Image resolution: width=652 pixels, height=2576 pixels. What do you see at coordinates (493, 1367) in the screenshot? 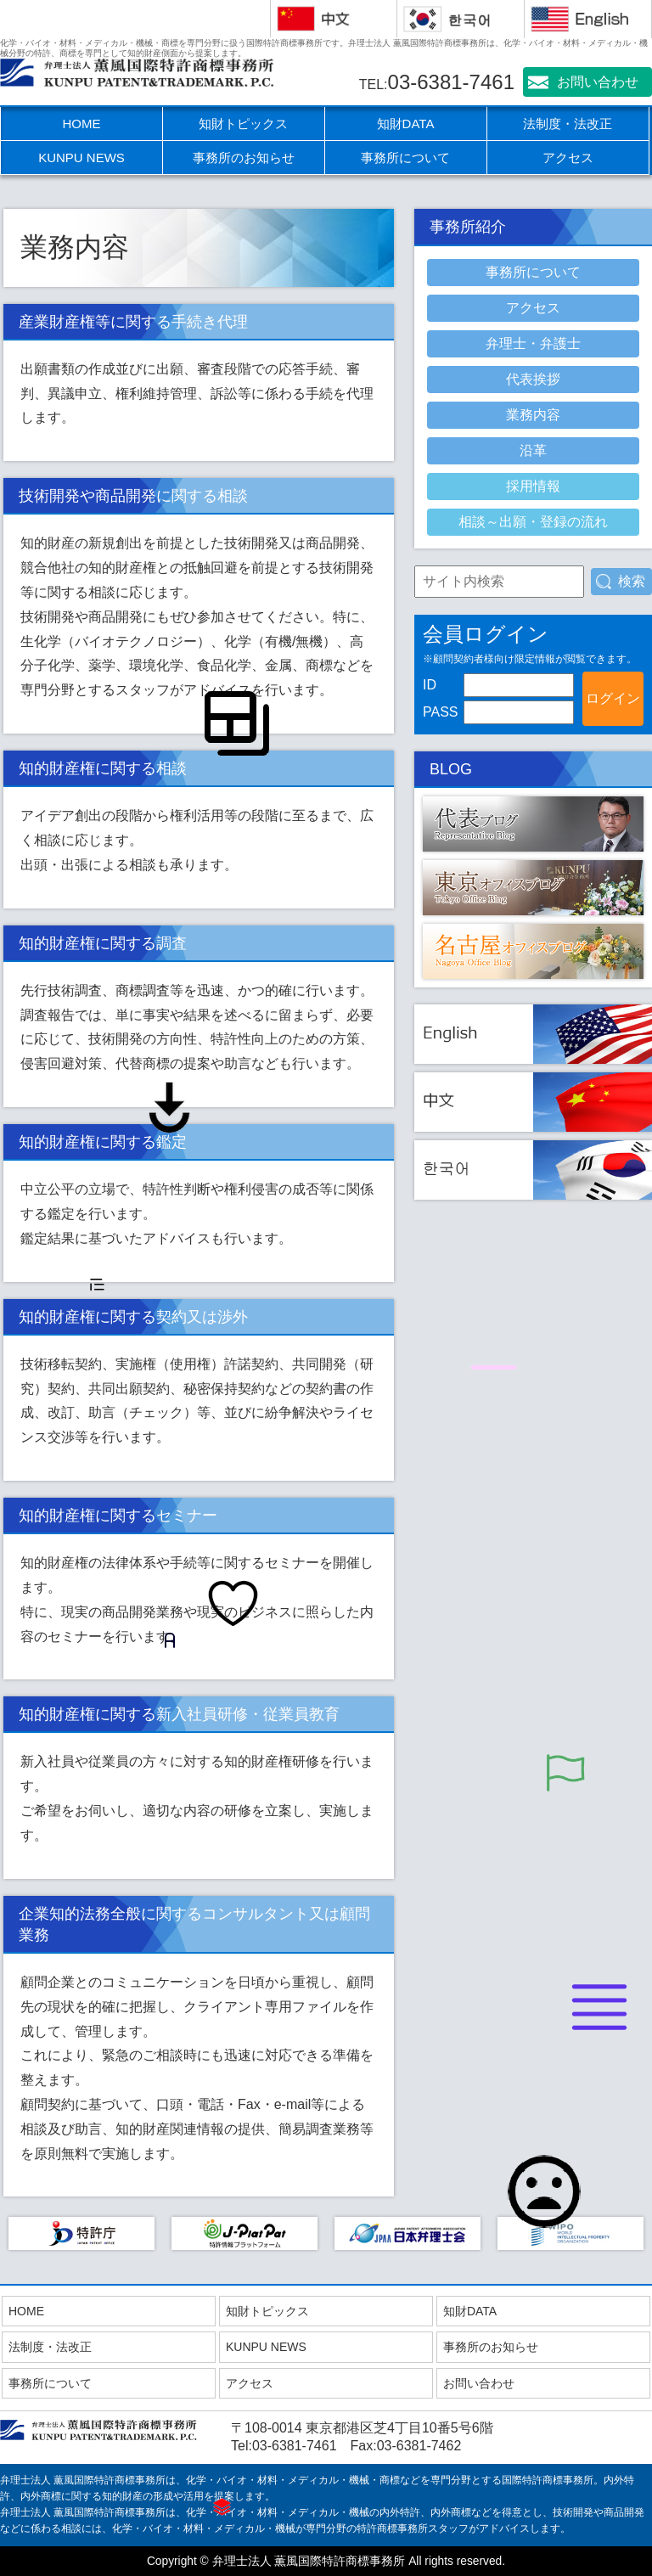
I see `decrease quantity or value` at bounding box center [493, 1367].